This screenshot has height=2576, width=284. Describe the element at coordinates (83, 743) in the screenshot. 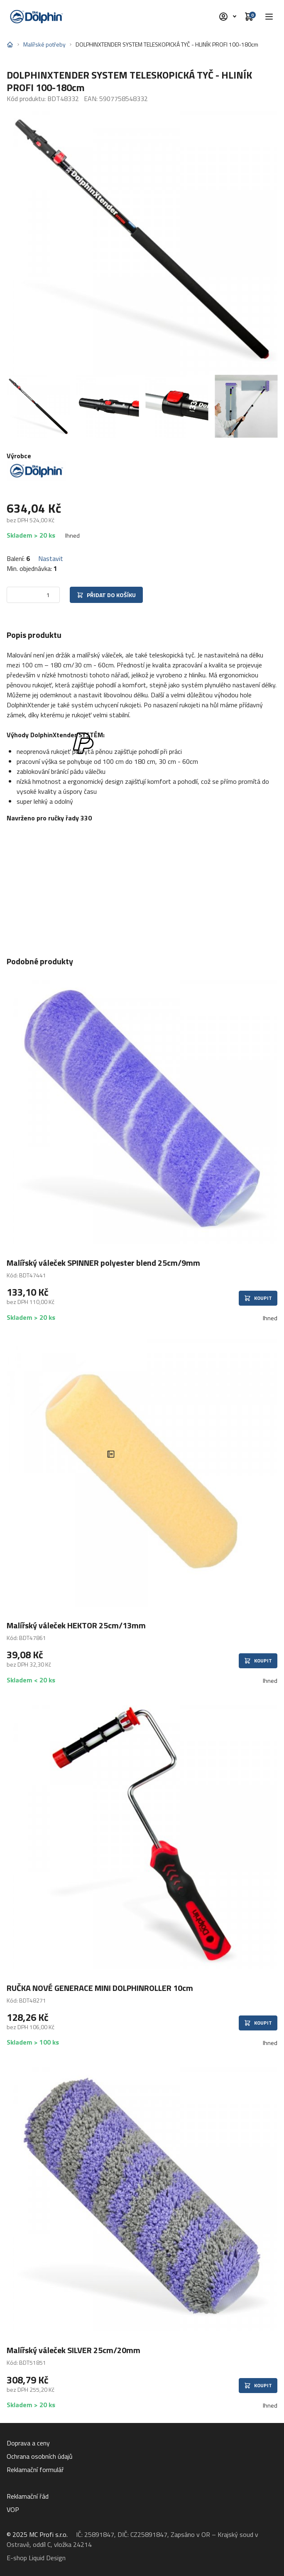

I see `pay with paypal` at that location.